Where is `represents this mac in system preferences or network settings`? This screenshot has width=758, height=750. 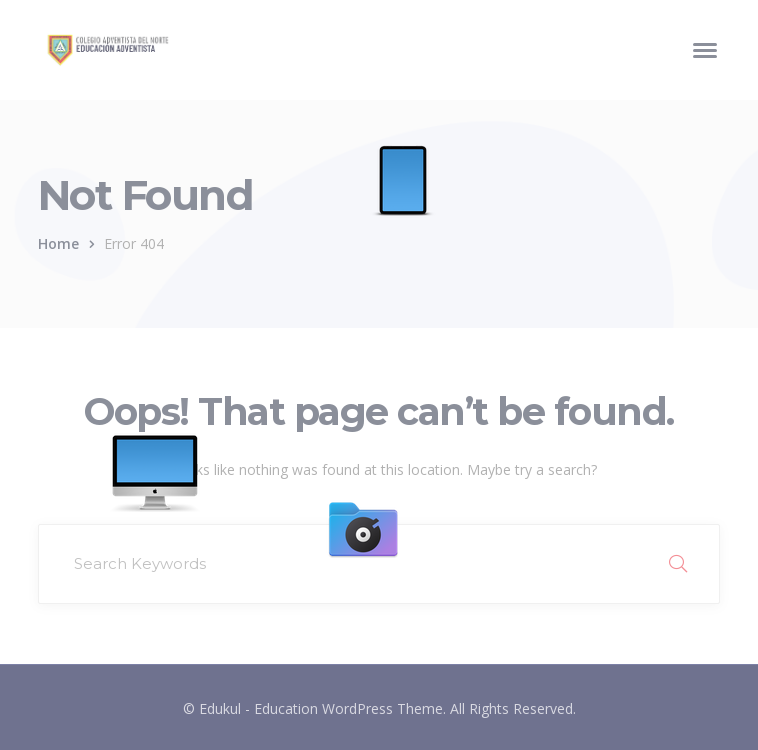
represents this mac in system preferences or network settings is located at coordinates (155, 461).